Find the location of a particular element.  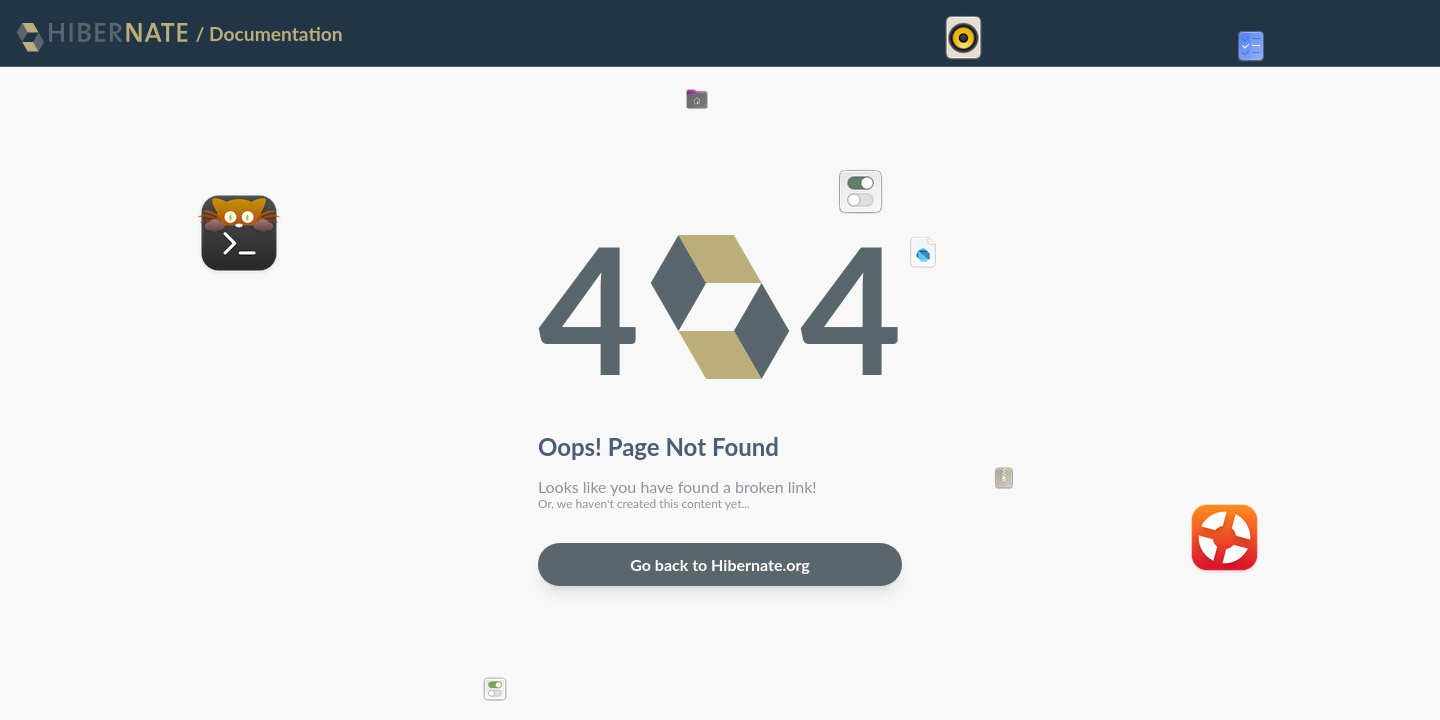

launch Team Fortress 2 is located at coordinates (1224, 537).